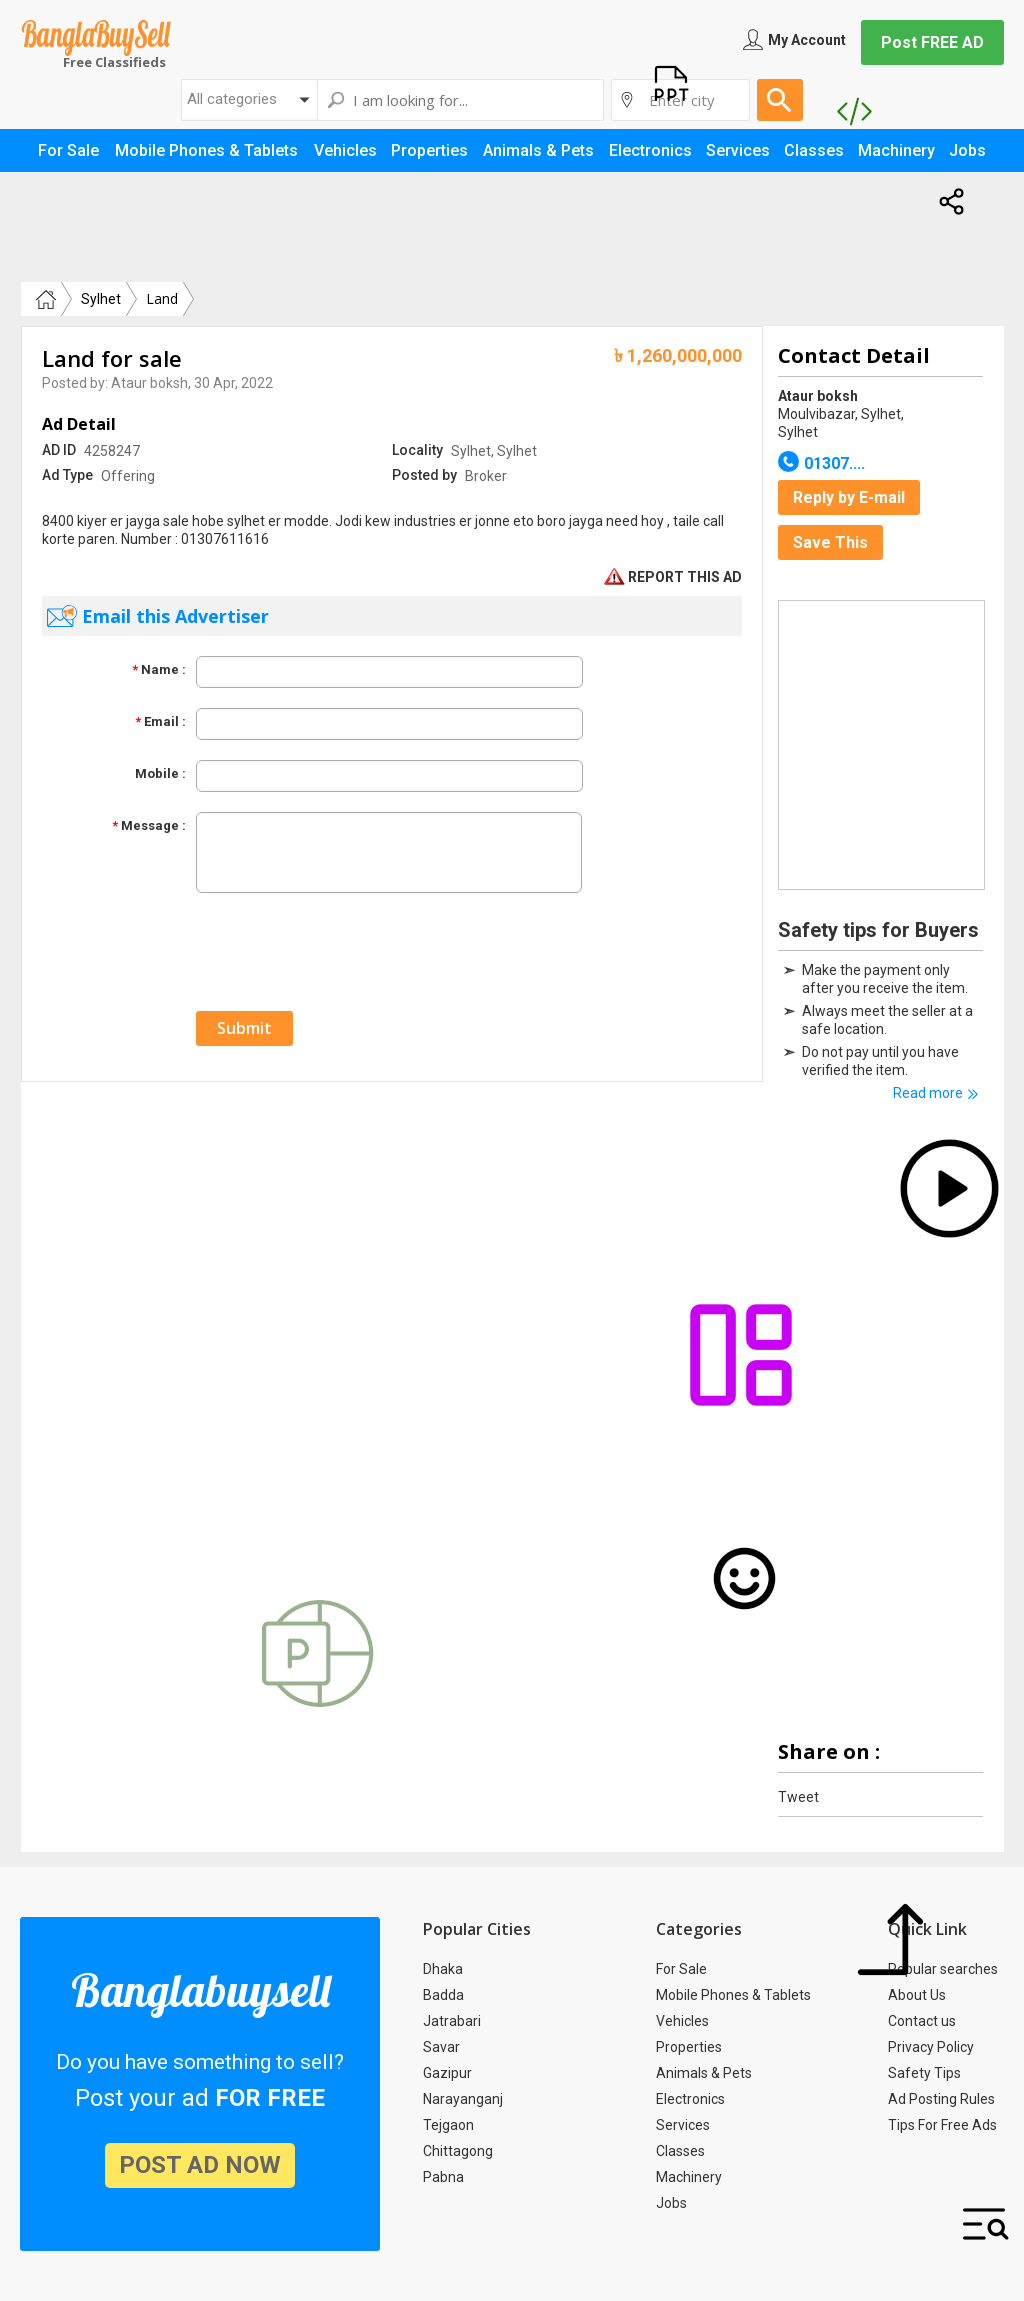 Image resolution: width=1024 pixels, height=2301 pixels. What do you see at coordinates (949, 1188) in the screenshot?
I see `play media or video content` at bounding box center [949, 1188].